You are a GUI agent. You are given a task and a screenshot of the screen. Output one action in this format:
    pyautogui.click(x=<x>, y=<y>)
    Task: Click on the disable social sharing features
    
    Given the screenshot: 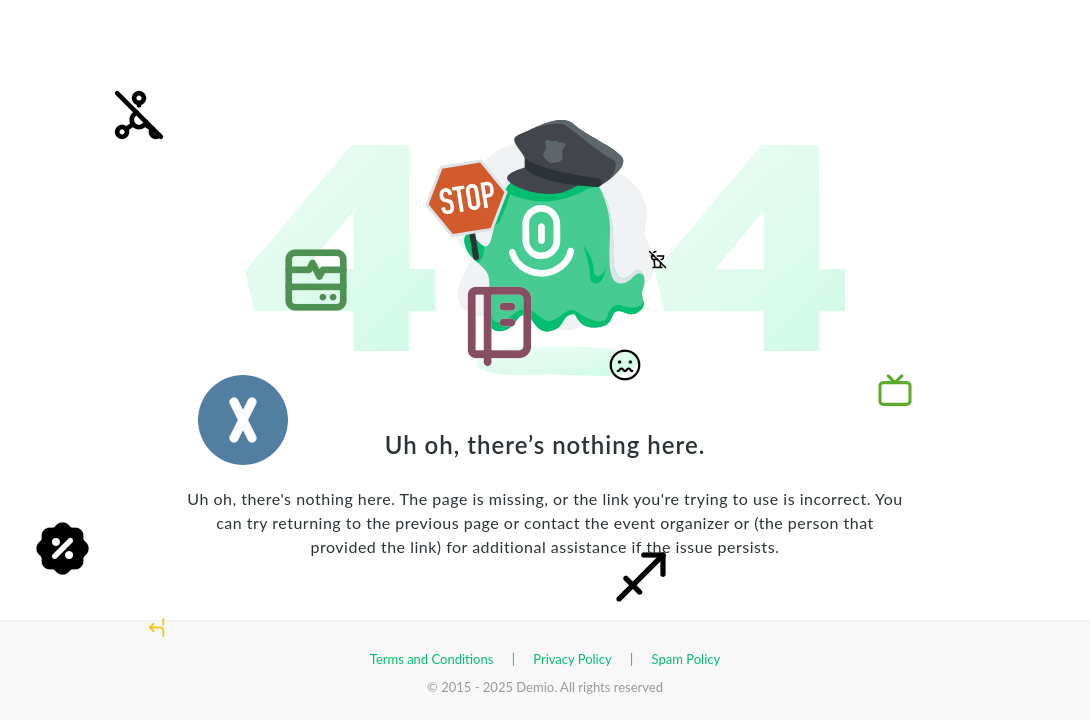 What is the action you would take?
    pyautogui.click(x=139, y=115)
    